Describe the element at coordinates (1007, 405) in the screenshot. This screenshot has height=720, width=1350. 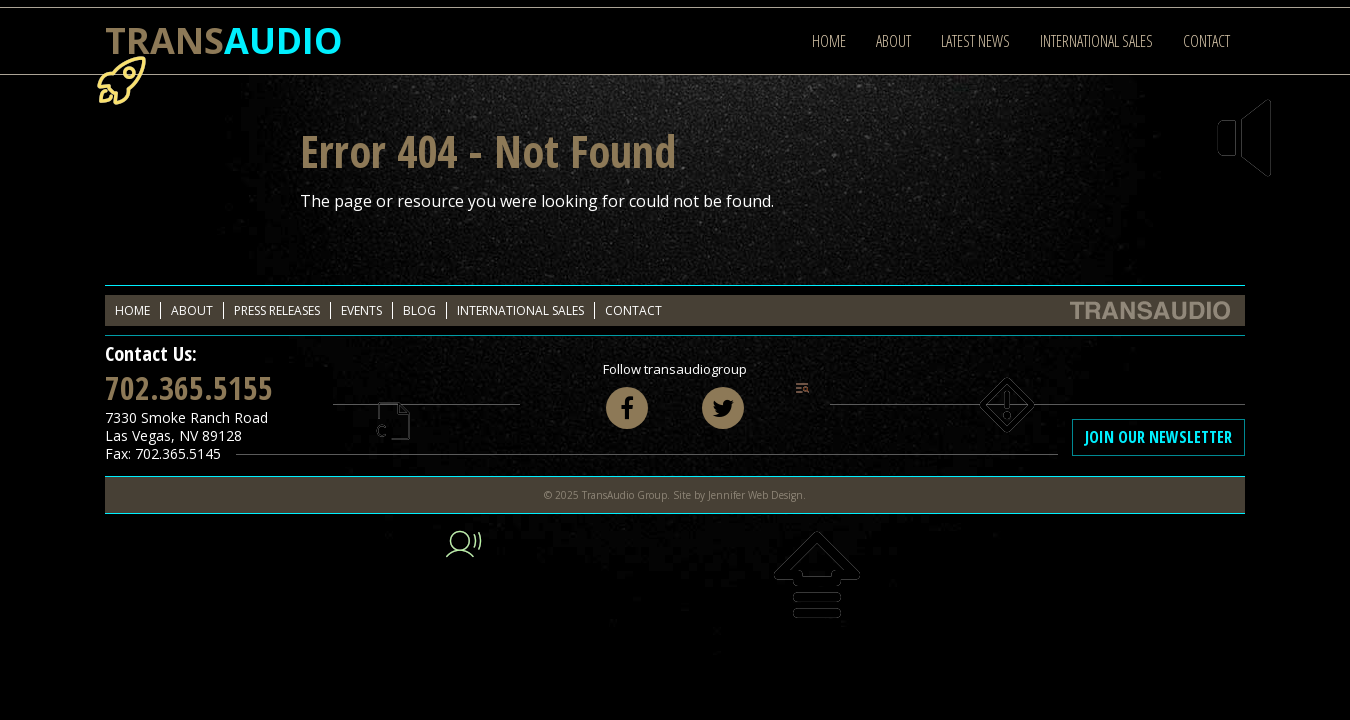
I see `indicates a warning or alert requiring attention` at that location.